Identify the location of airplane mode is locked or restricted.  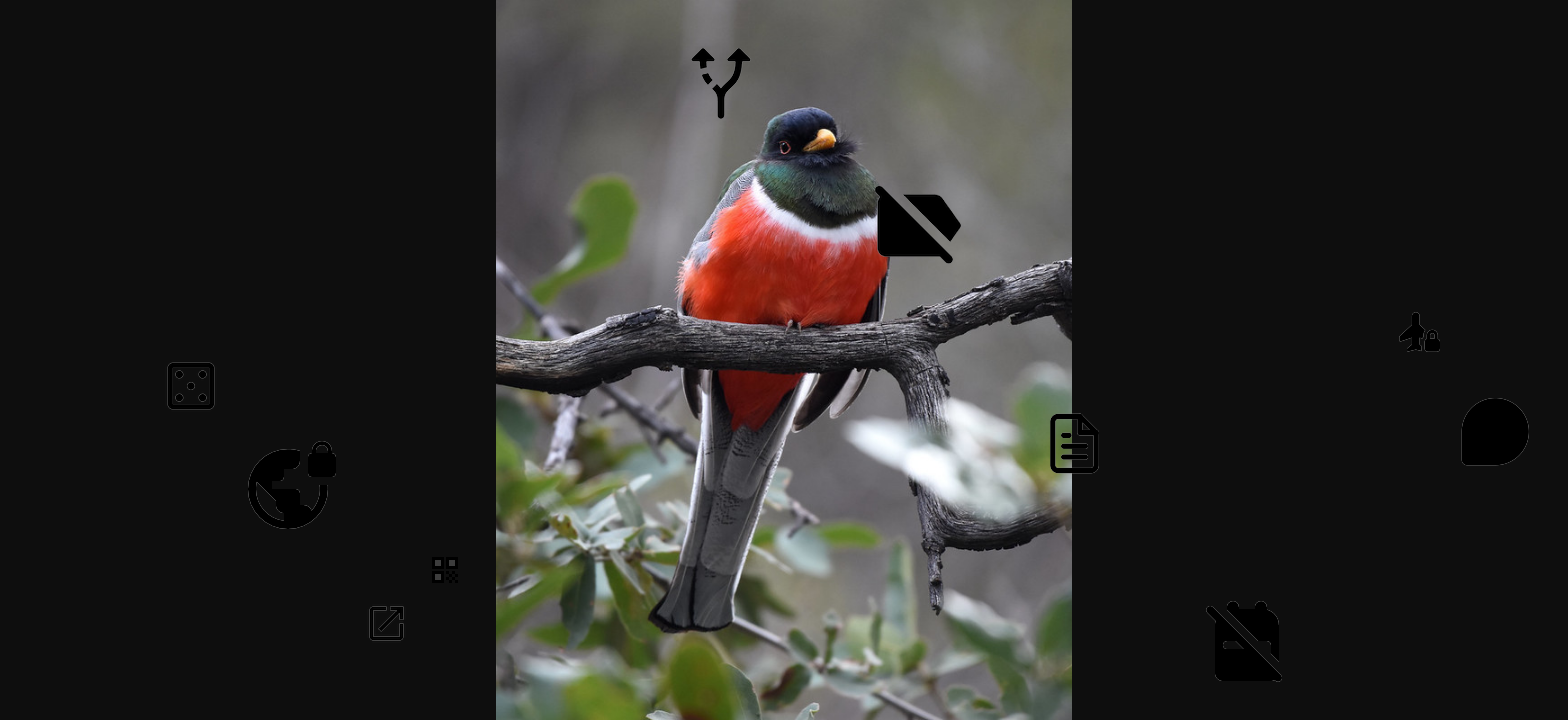
(1418, 332).